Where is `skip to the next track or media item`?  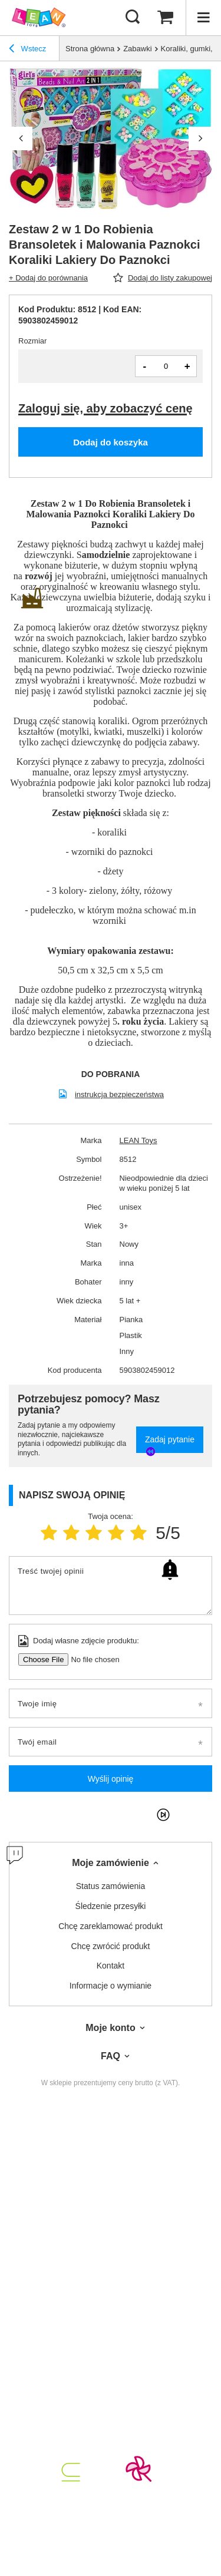
skip to the next track or media item is located at coordinates (163, 1815).